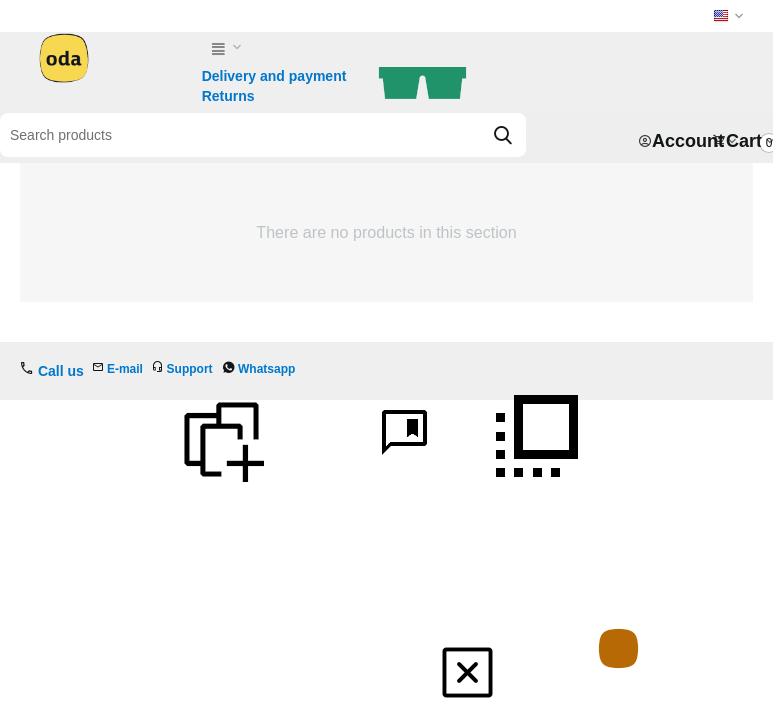  I want to click on bring element to front of layer stack, so click(537, 436).